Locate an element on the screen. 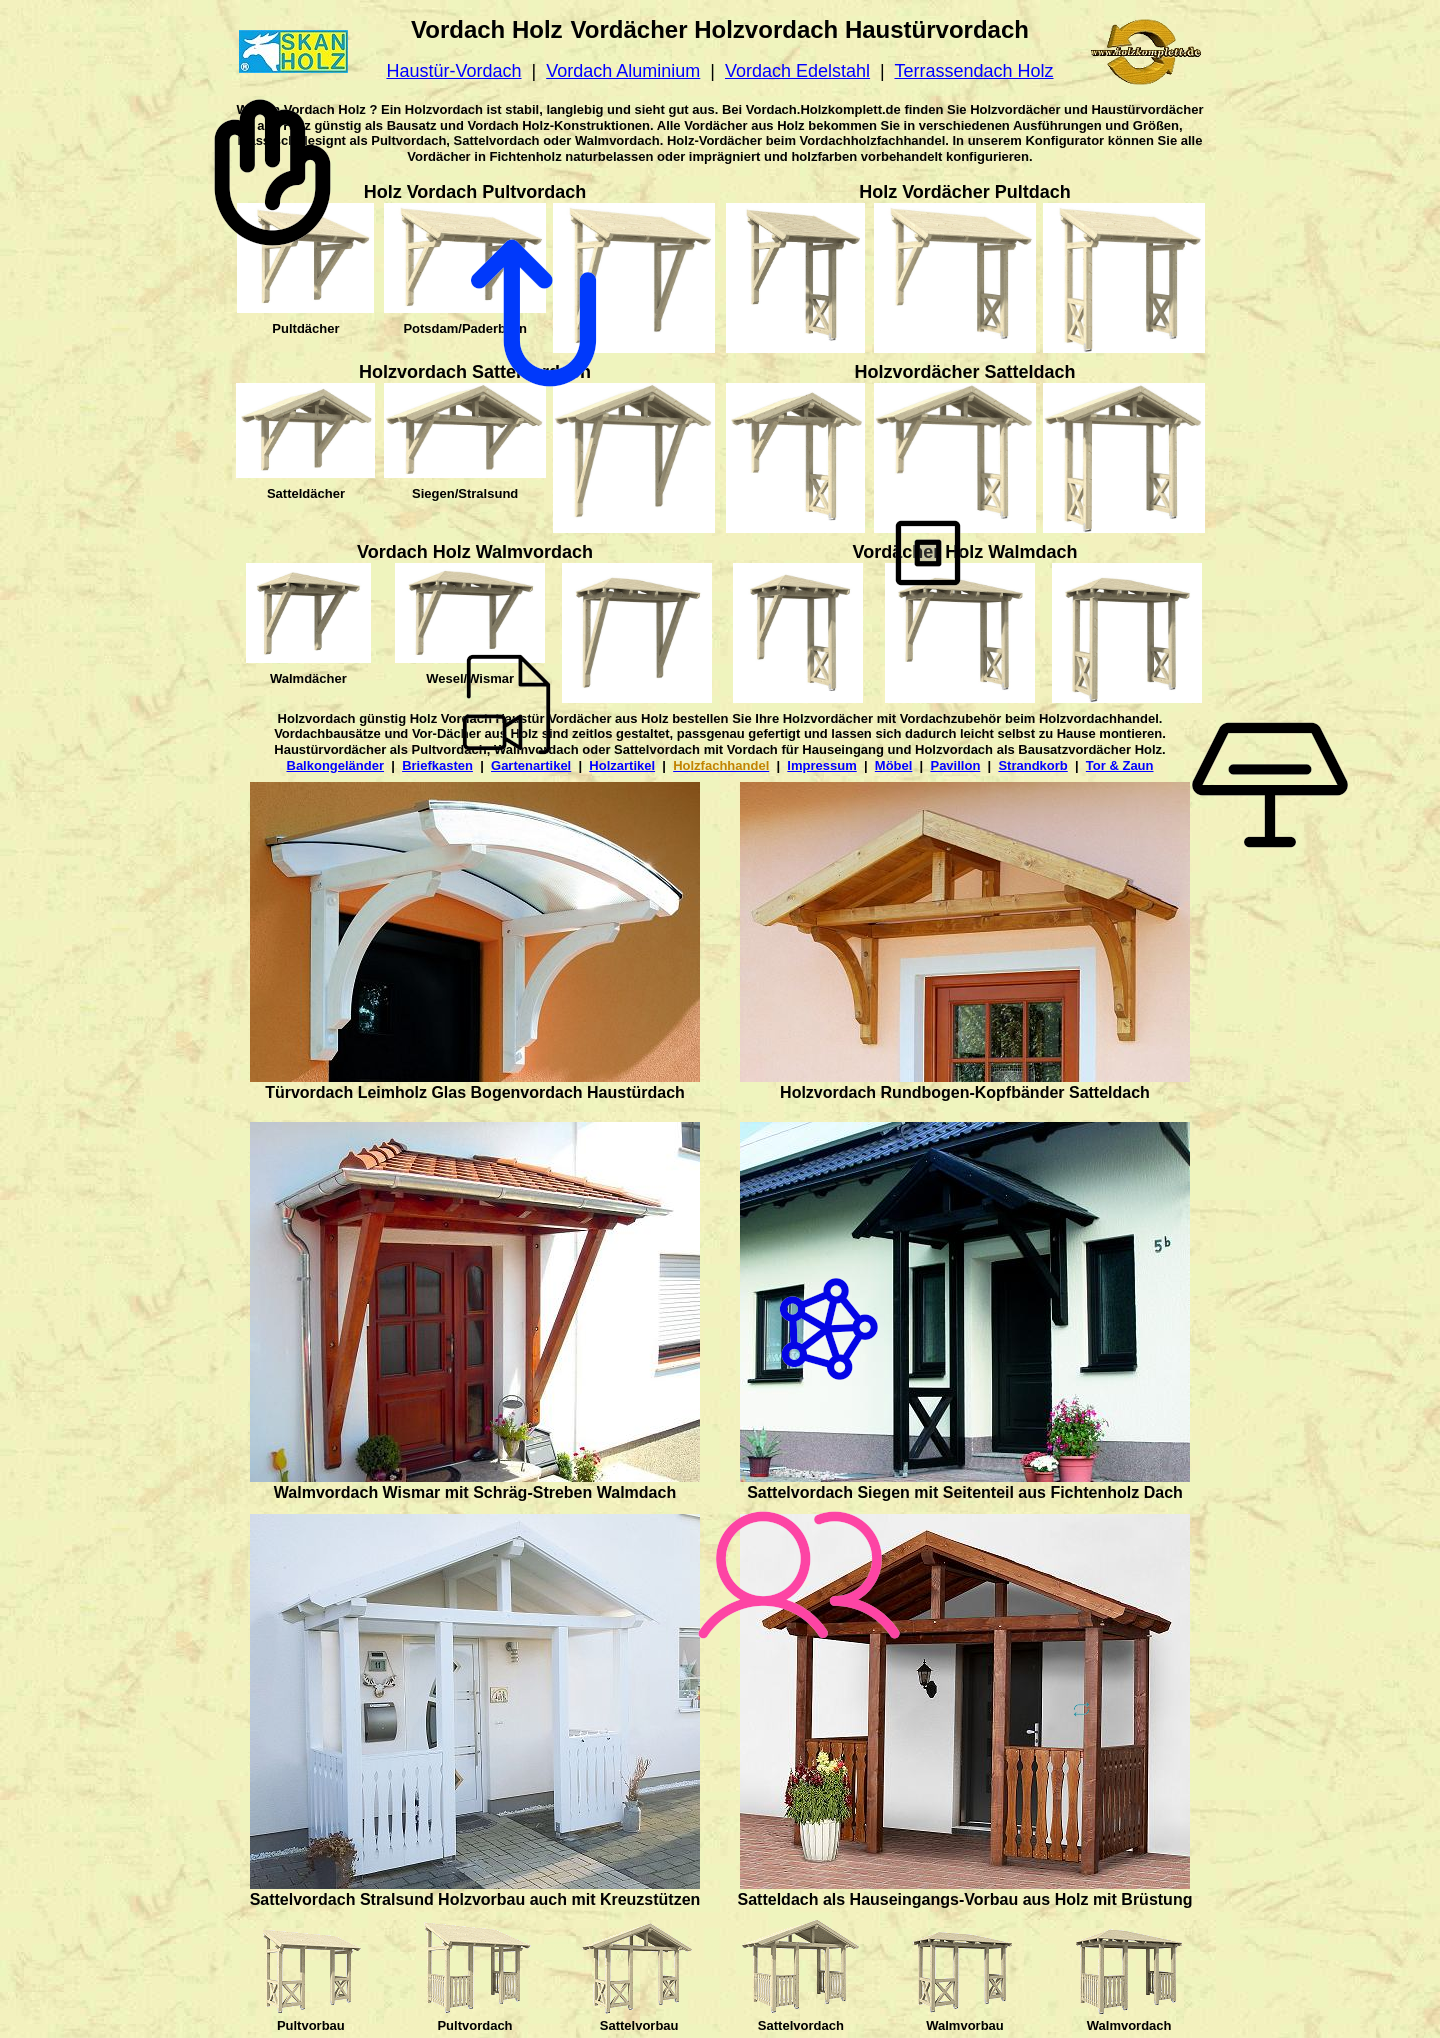 This screenshot has width=1440, height=2038. access a video file is located at coordinates (508, 704).